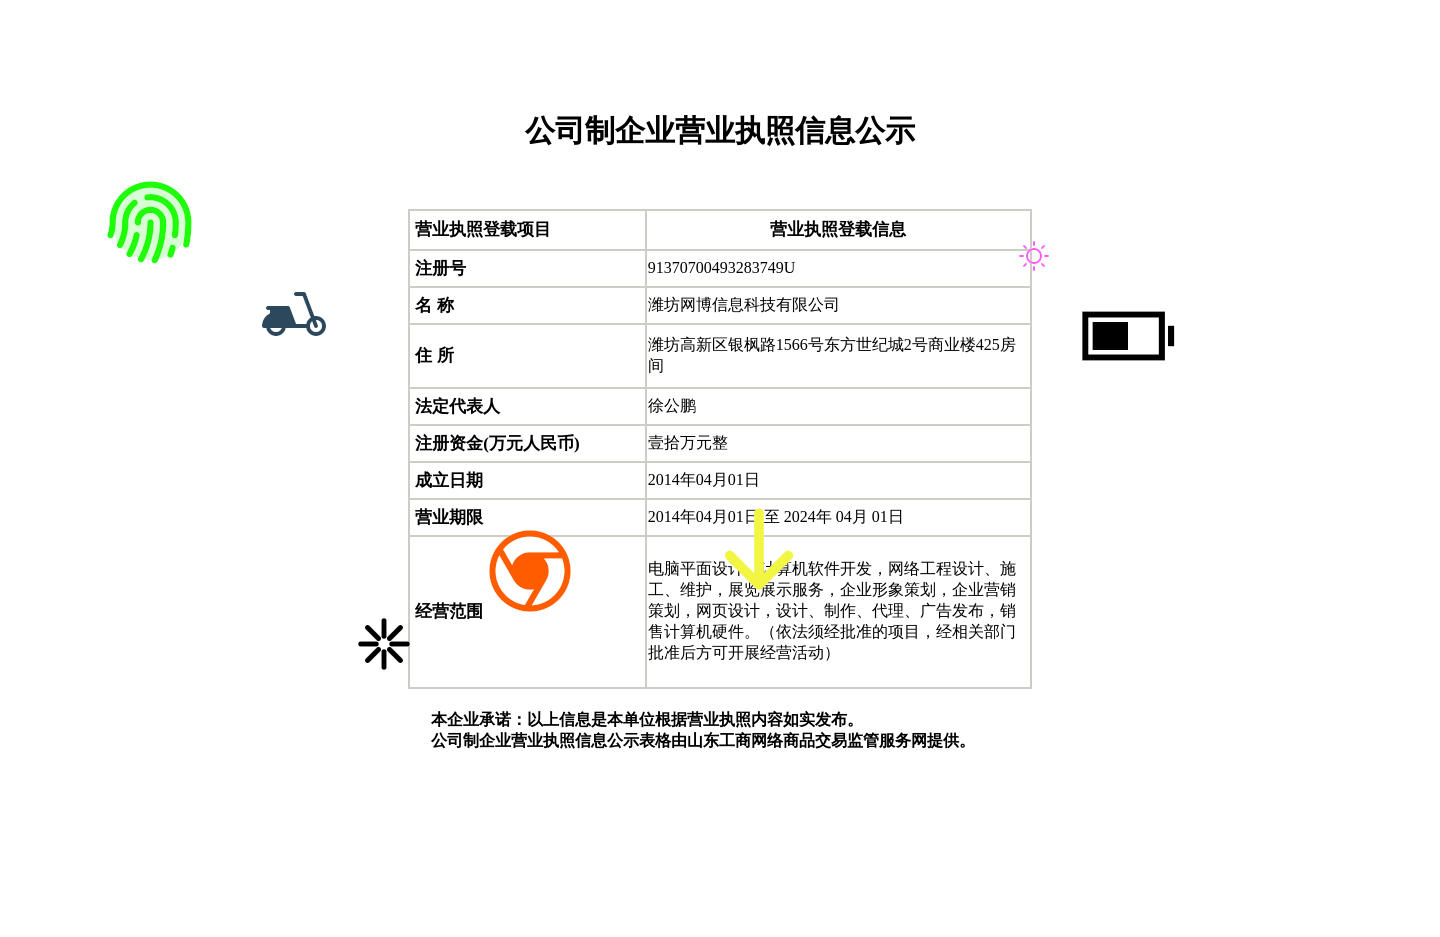 The height and width of the screenshot is (937, 1440). I want to click on open Google Chrome browser, so click(530, 571).